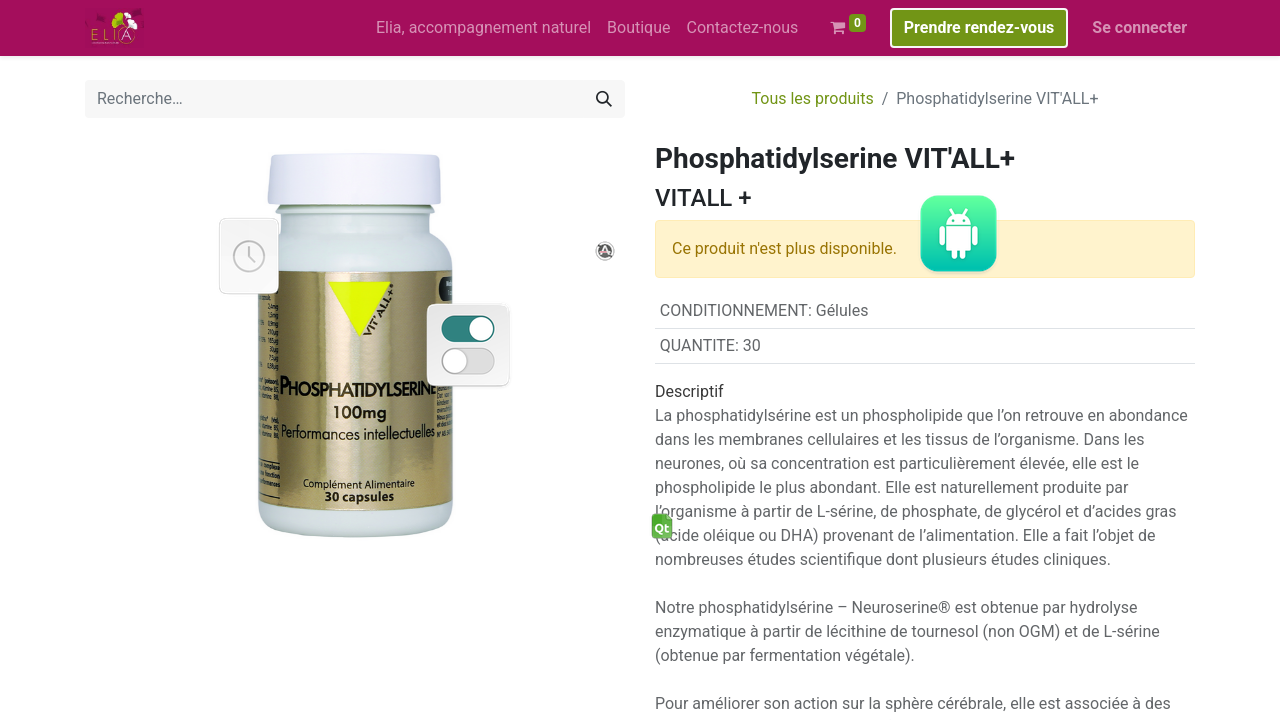 The image size is (1280, 720). What do you see at coordinates (605, 251) in the screenshot?
I see `open the software updater application` at bounding box center [605, 251].